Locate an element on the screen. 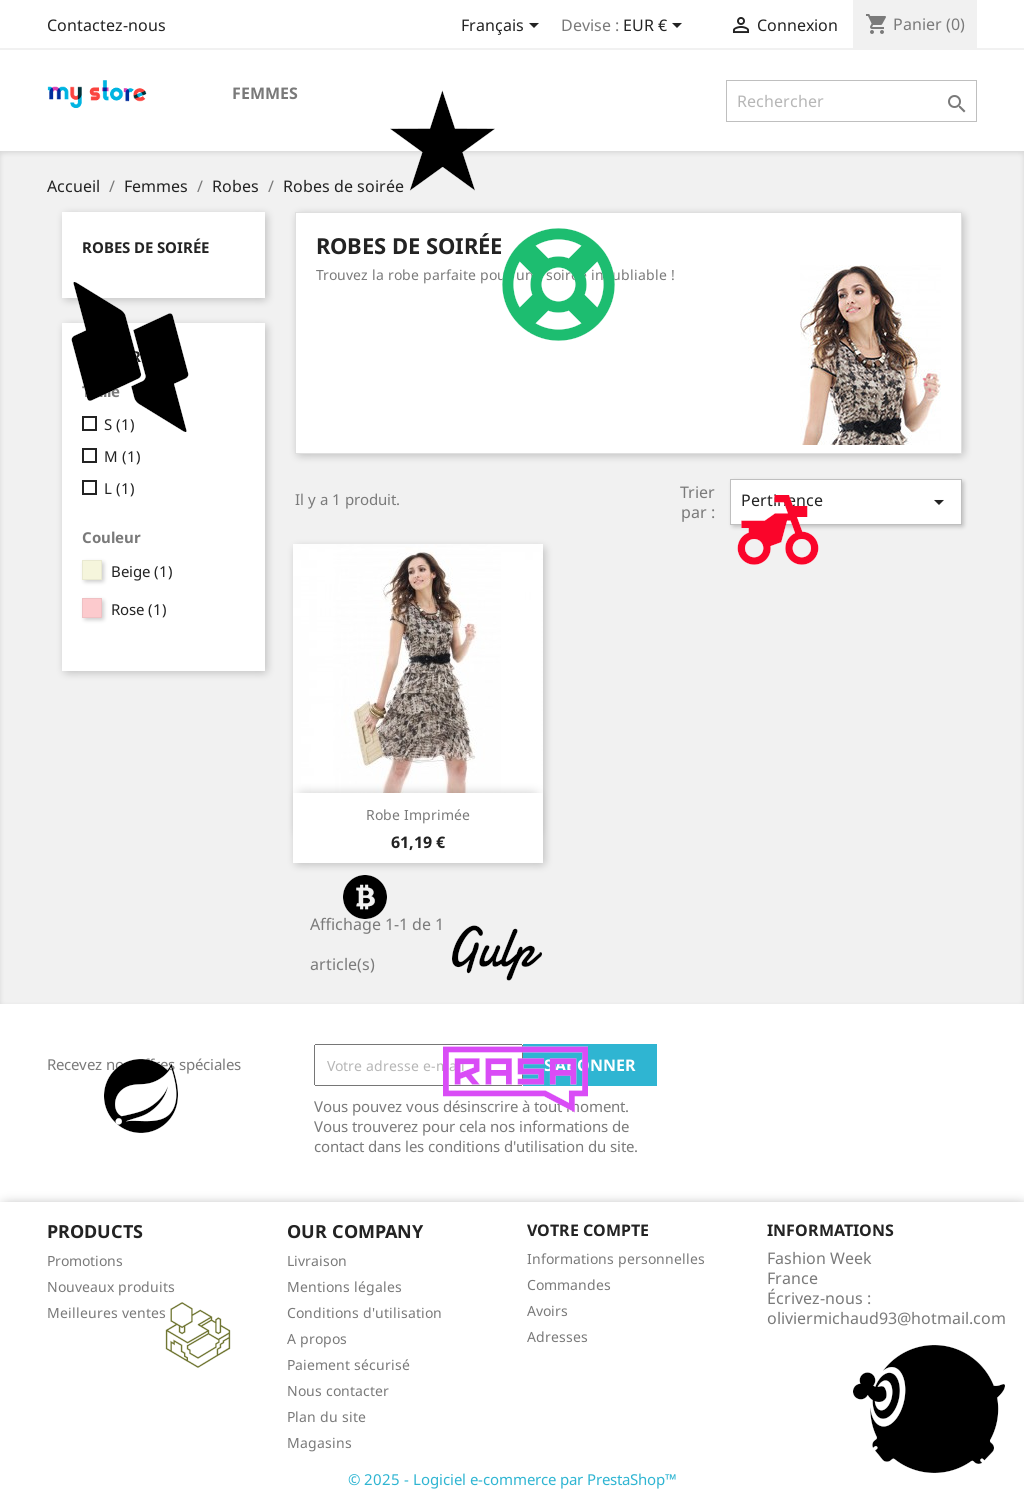 Image resolution: width=1024 pixels, height=1505 pixels. visit dblp computer science bibliography is located at coordinates (130, 357).